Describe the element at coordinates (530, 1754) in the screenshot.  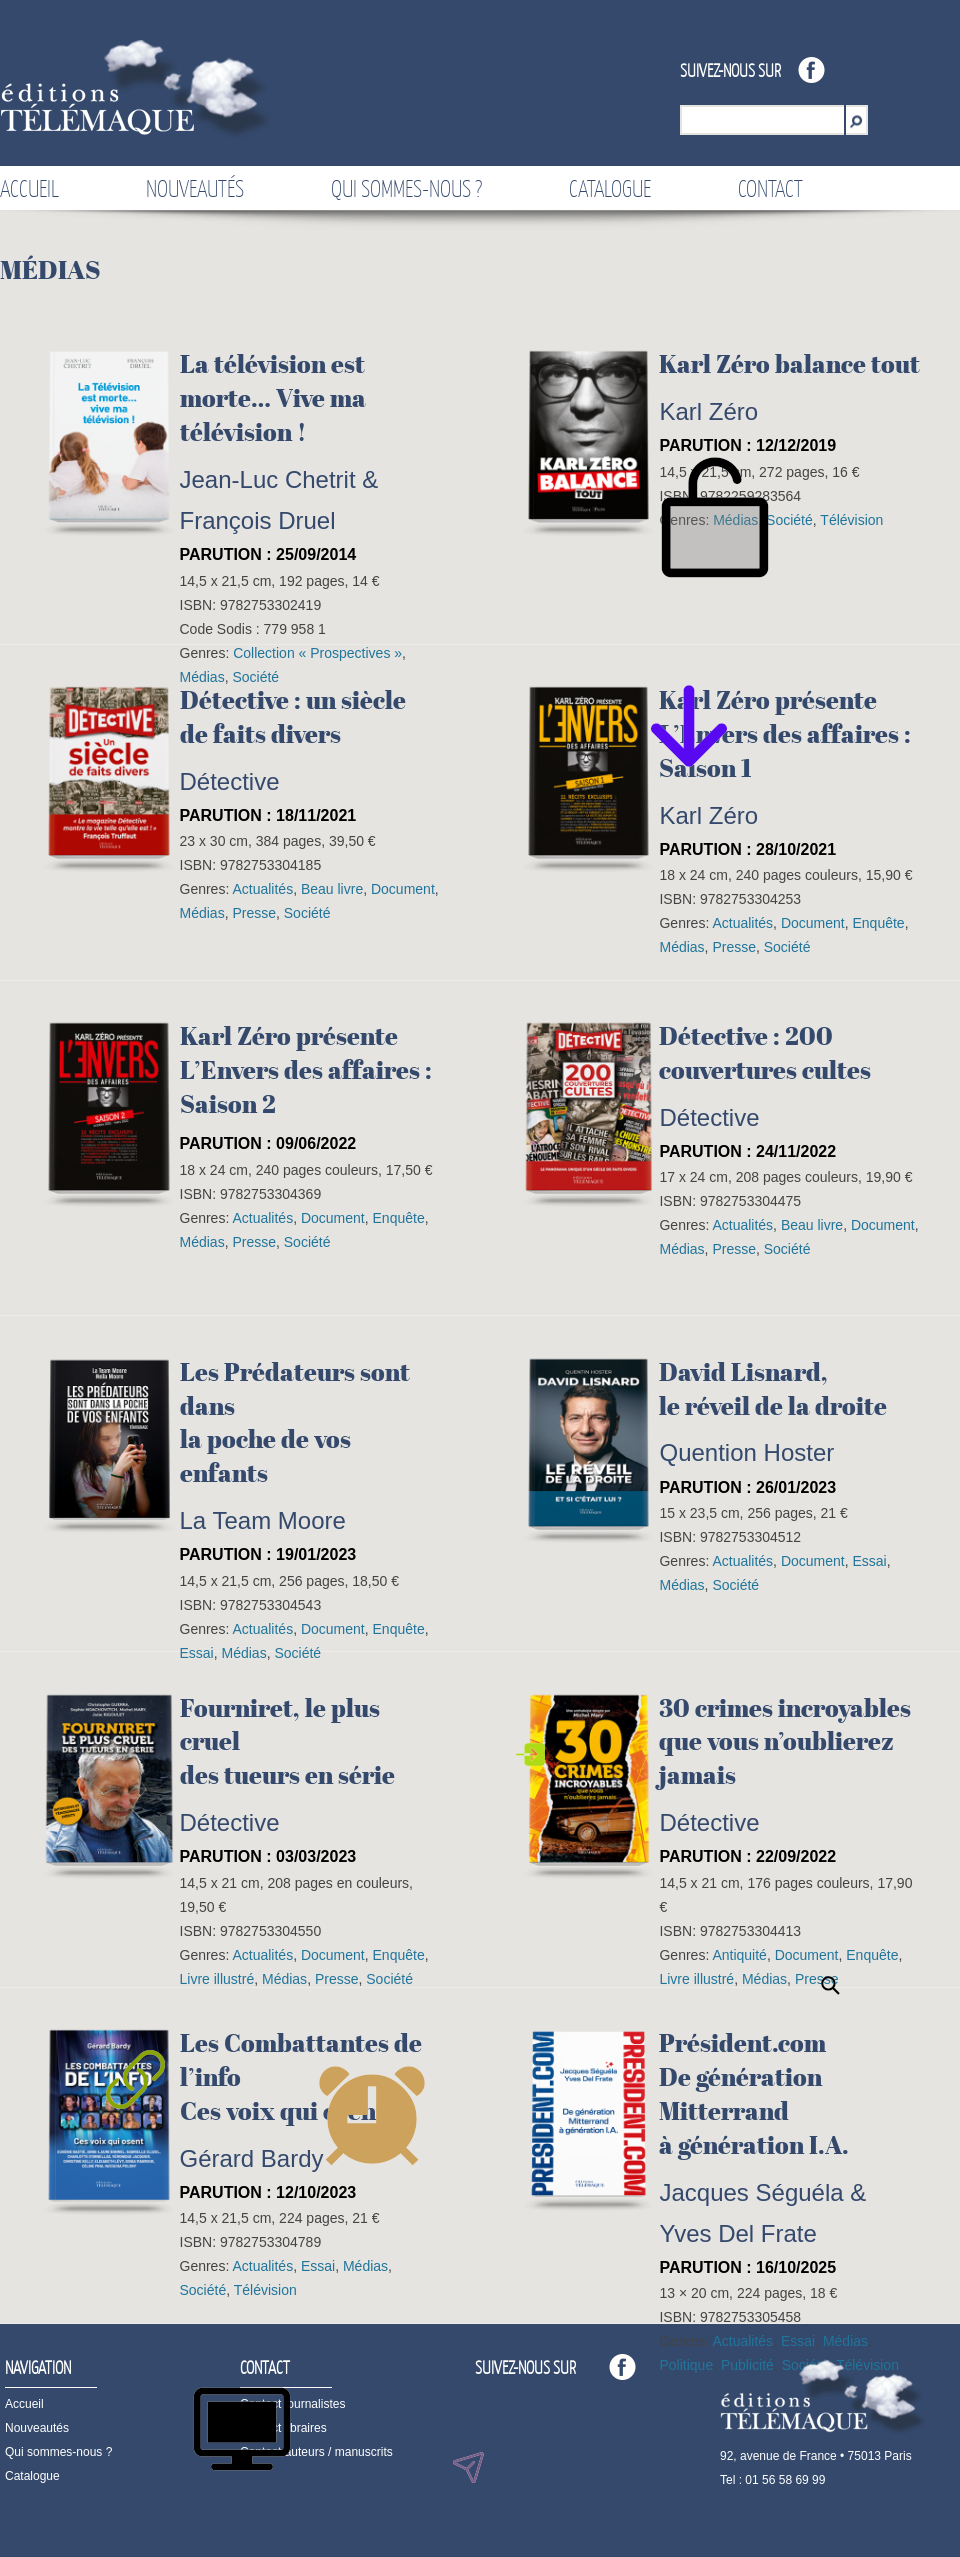
I see `log in or sign in to your account` at that location.